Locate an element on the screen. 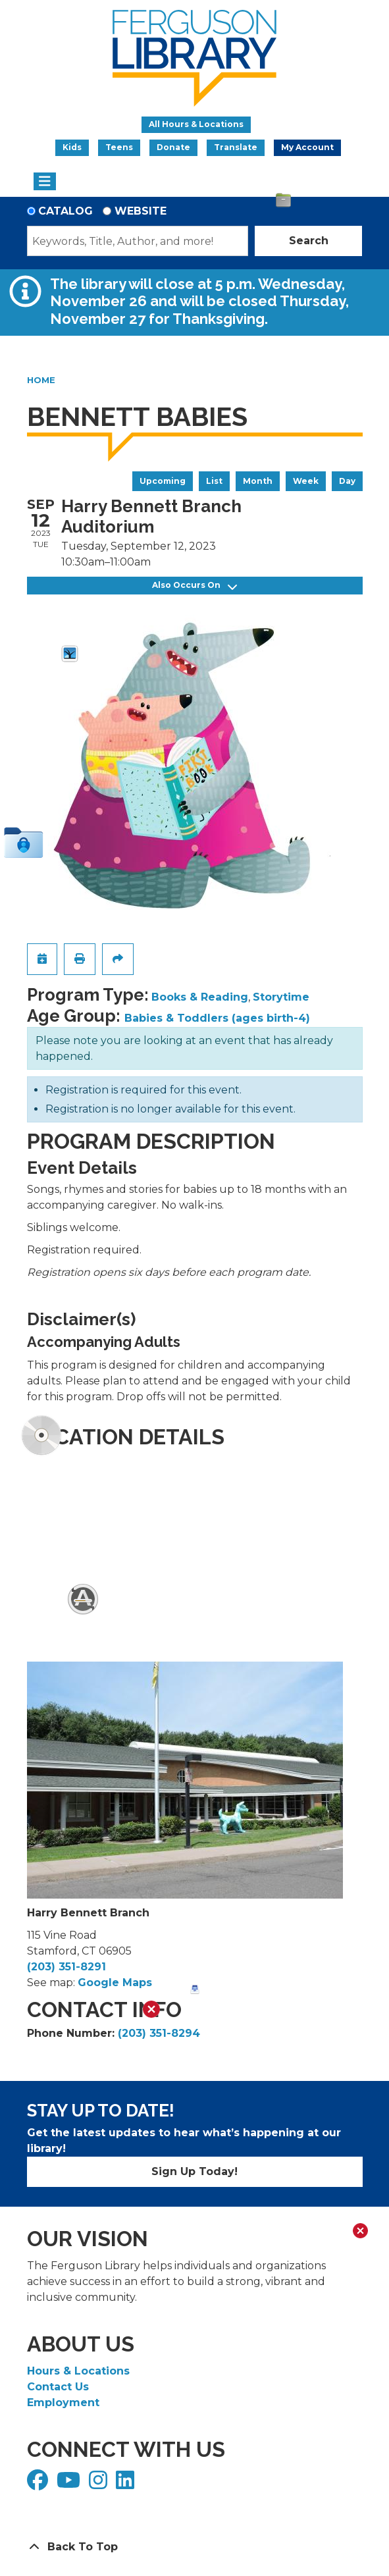 Image resolution: width=389 pixels, height=2576 pixels. check for available software updates is located at coordinates (83, 1599).